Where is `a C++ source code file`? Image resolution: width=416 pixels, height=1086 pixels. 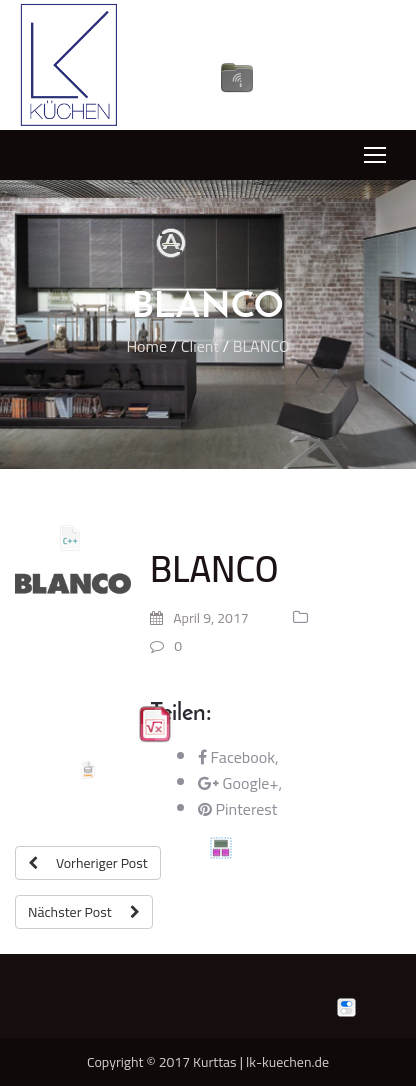
a C++ source code file is located at coordinates (70, 538).